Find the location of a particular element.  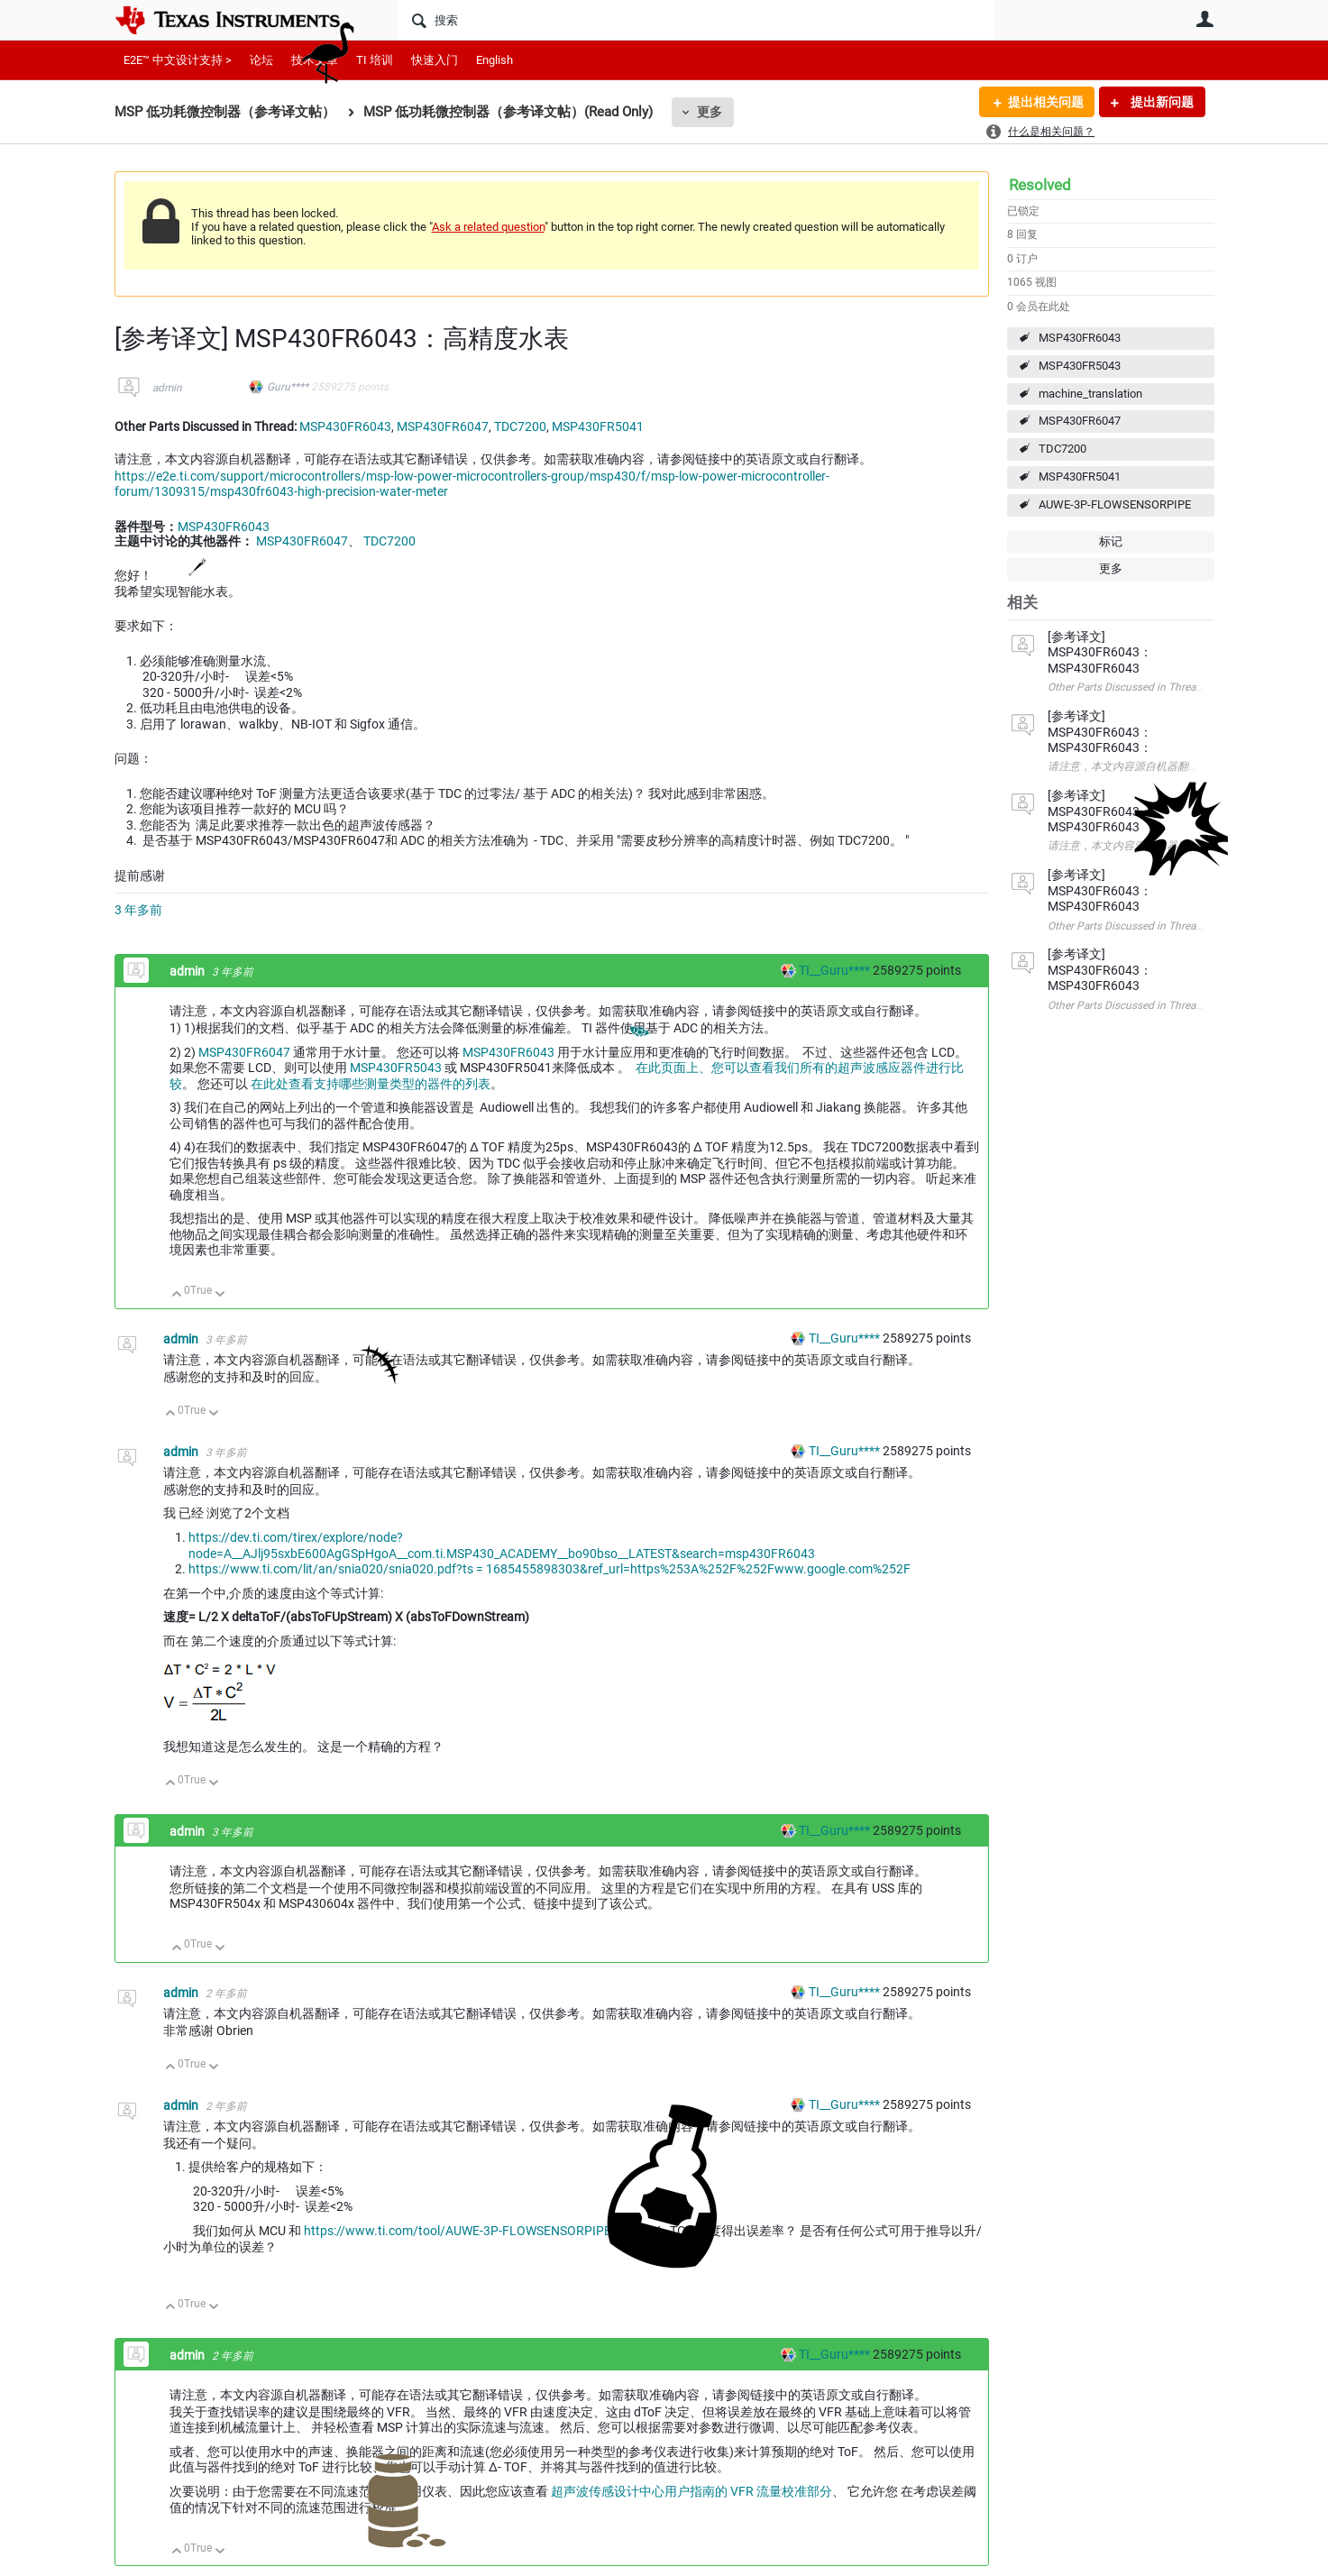

select spiked bat as your weapon is located at coordinates (197, 566).